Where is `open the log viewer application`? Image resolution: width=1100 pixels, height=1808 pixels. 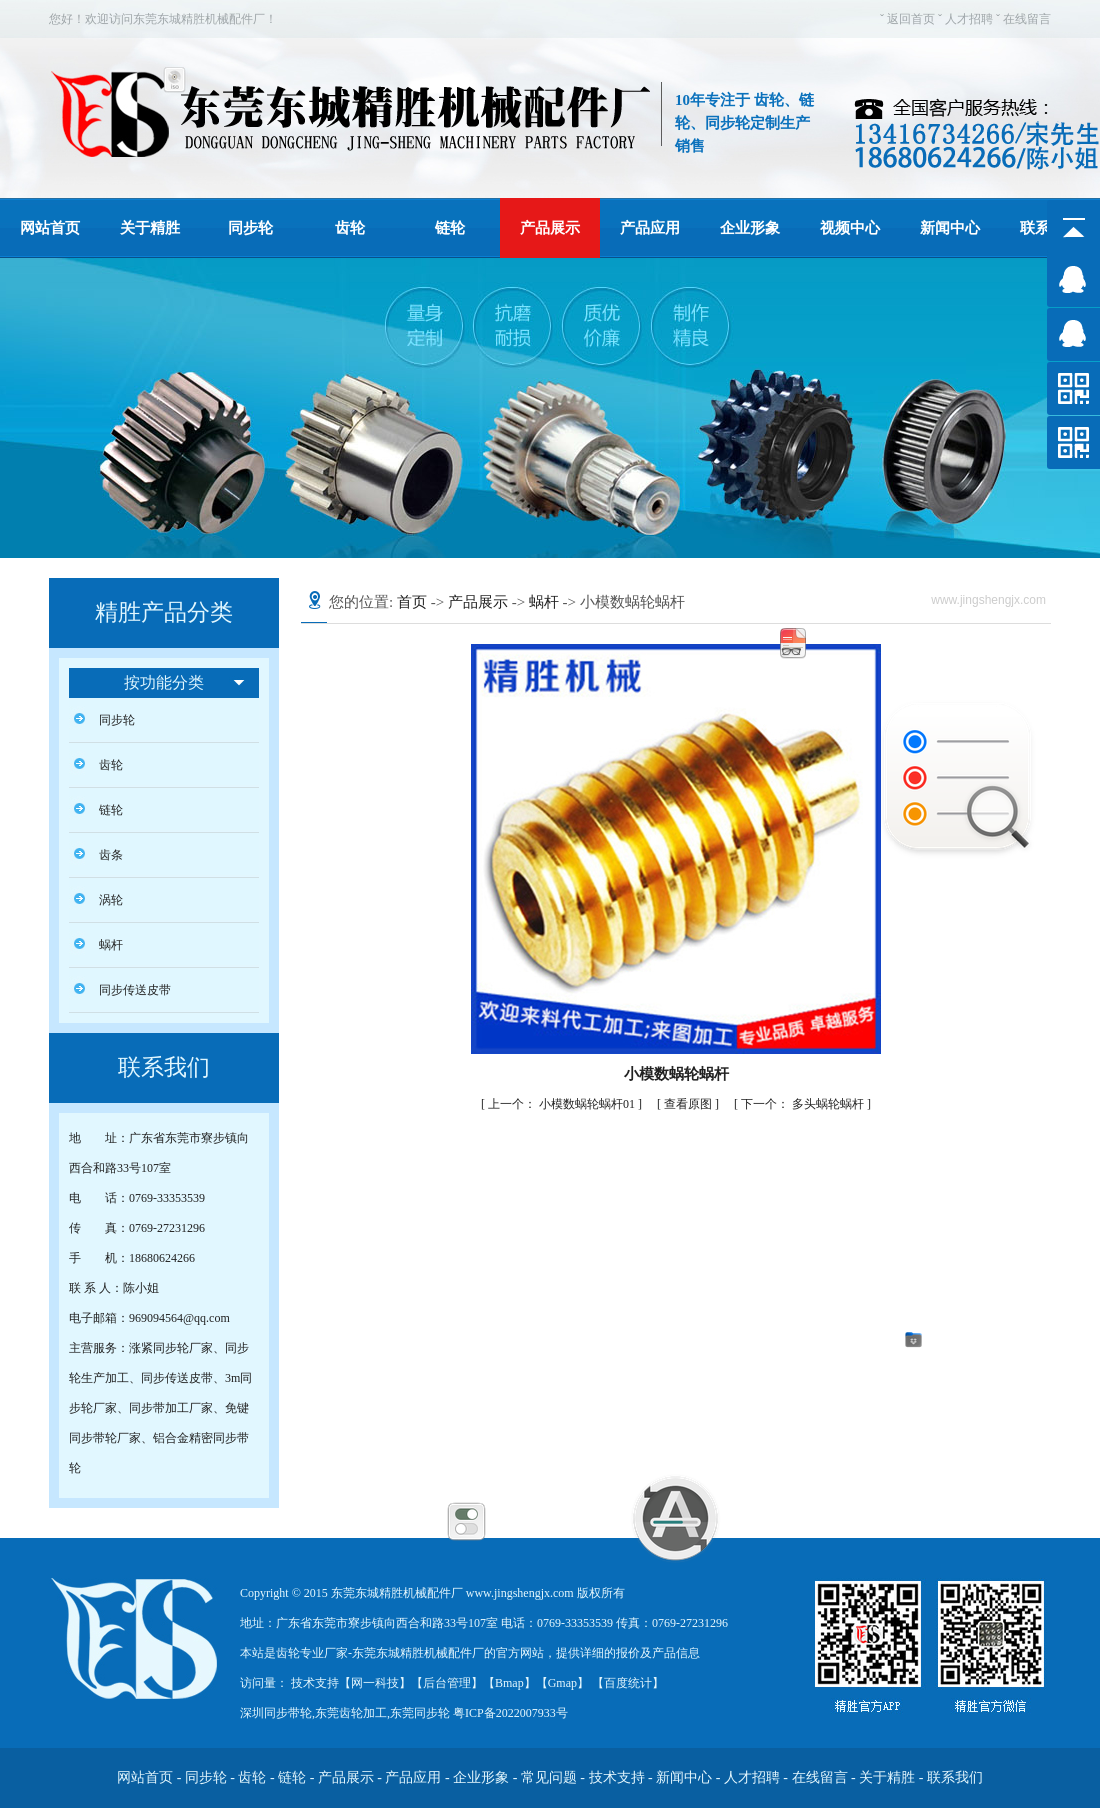 open the log viewer application is located at coordinates (957, 776).